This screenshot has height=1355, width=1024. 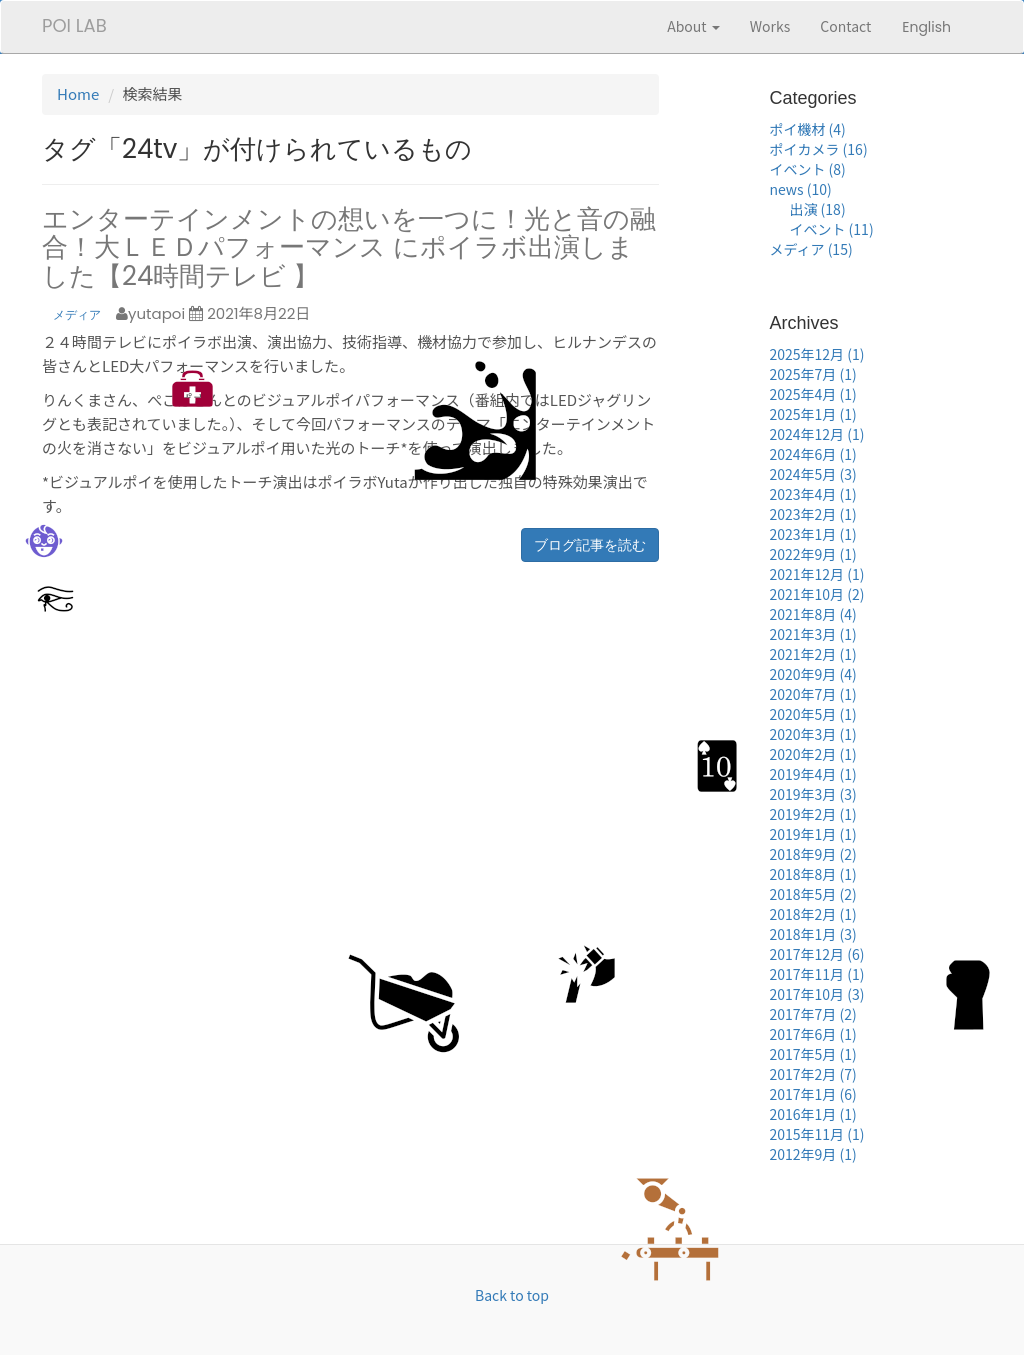 I want to click on ten of spades playing card, so click(x=717, y=766).